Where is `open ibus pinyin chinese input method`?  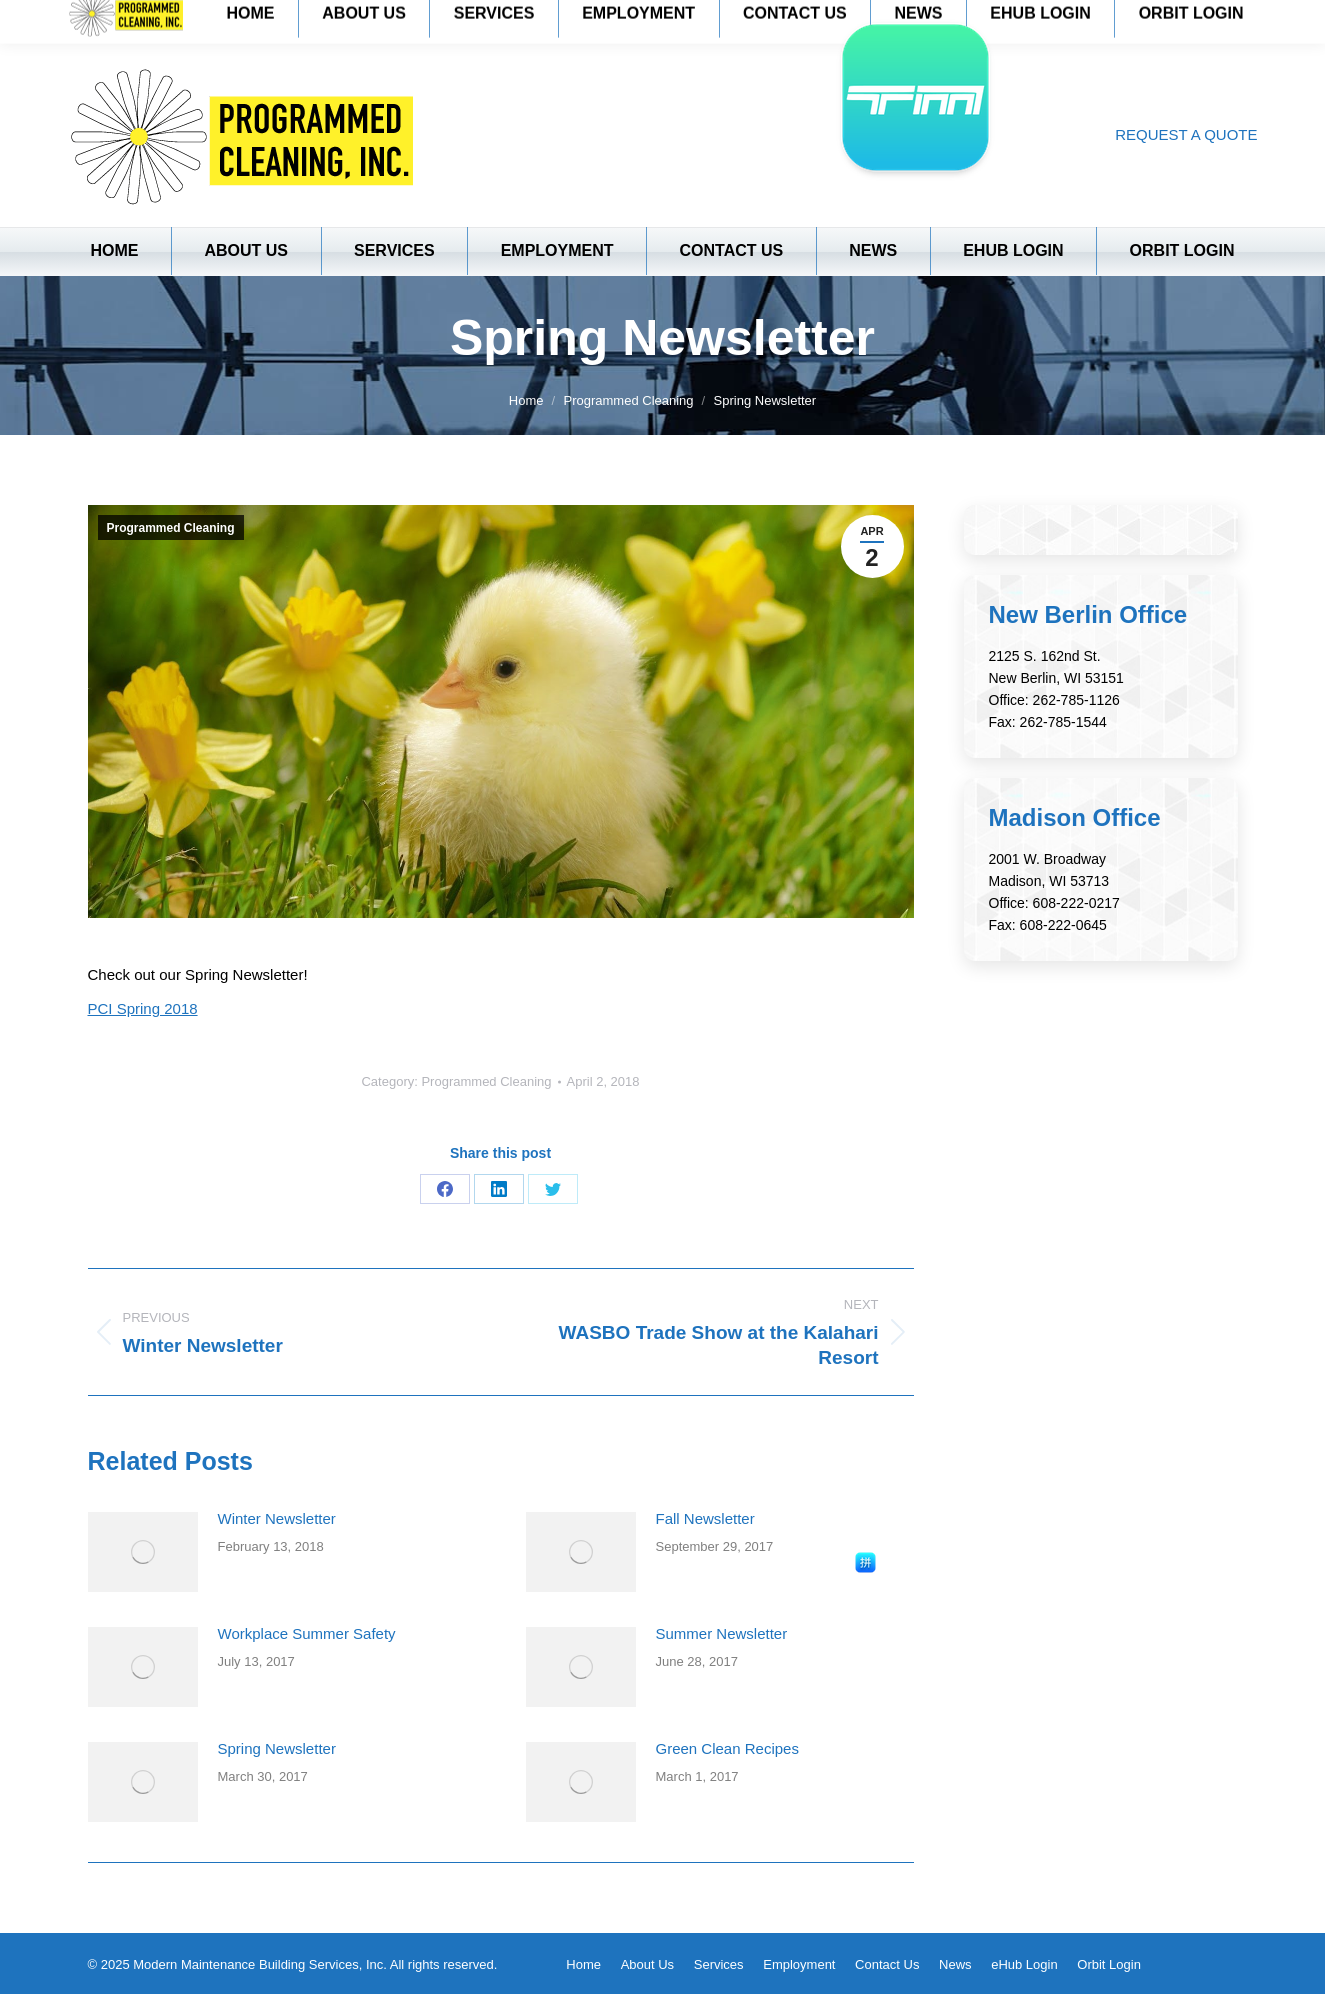 open ibus pinyin chinese input method is located at coordinates (865, 1562).